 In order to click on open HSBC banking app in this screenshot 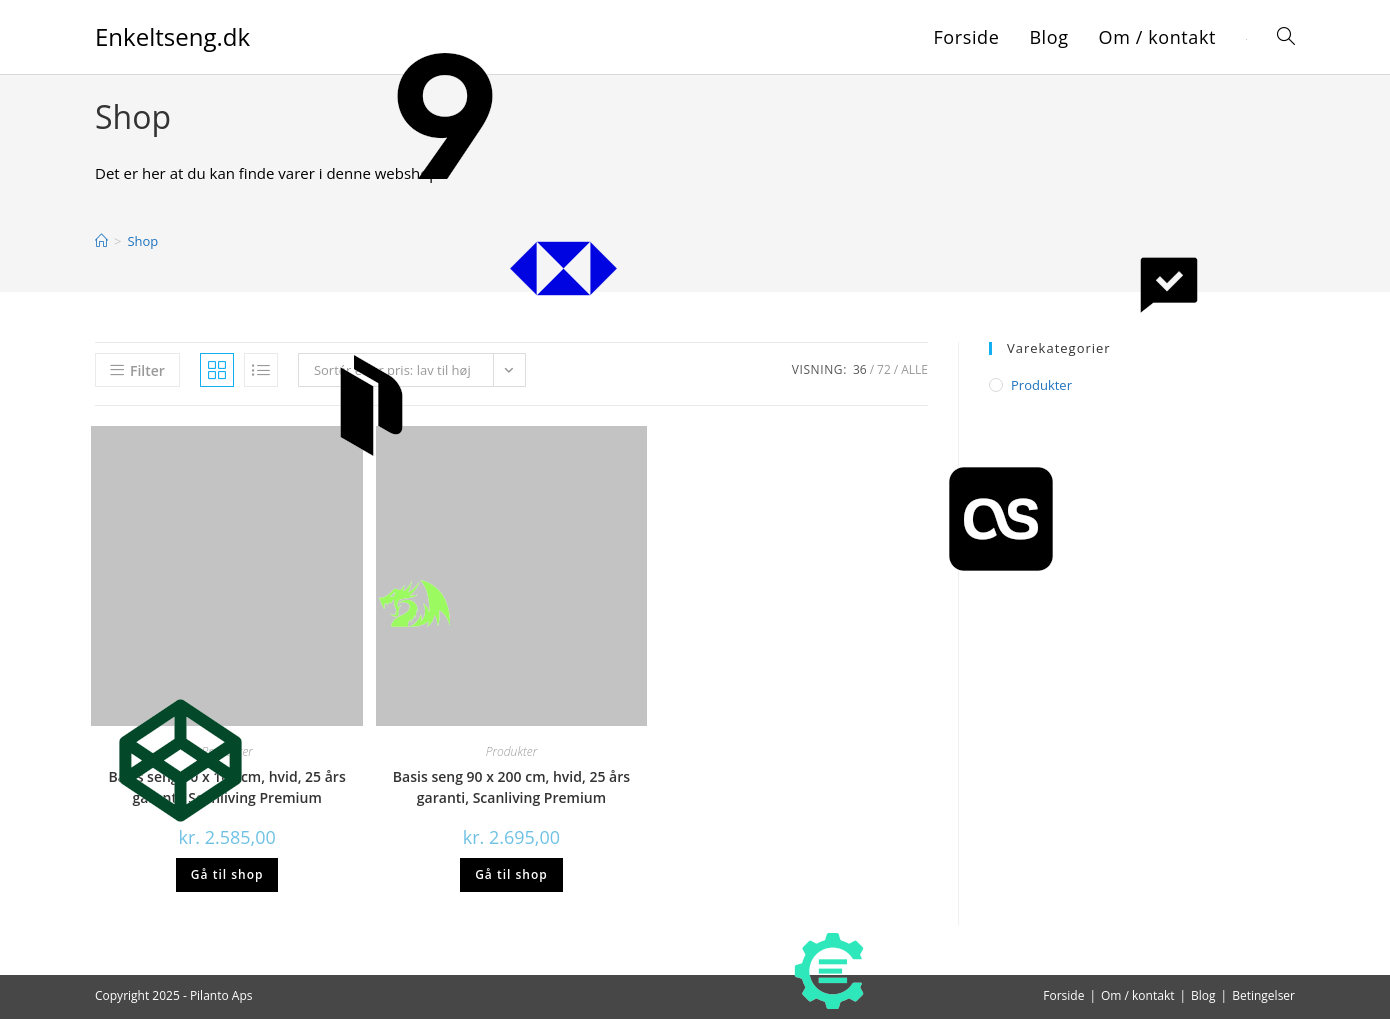, I will do `click(563, 268)`.